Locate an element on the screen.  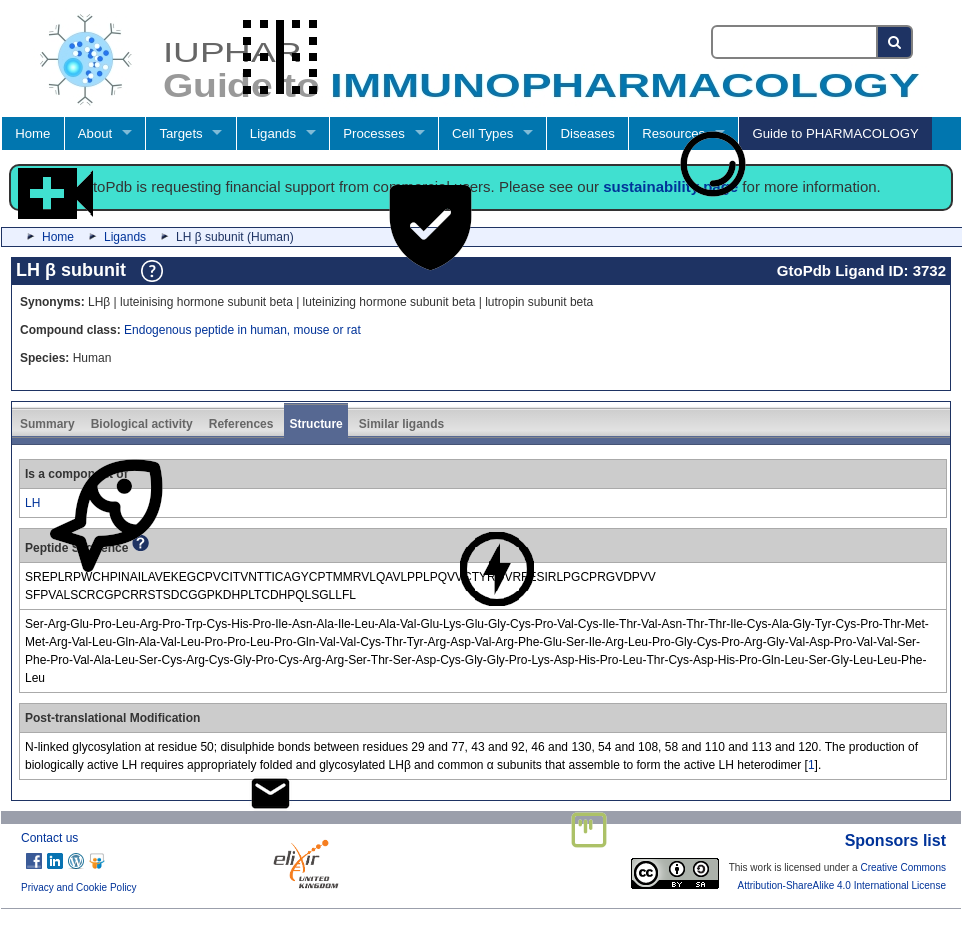
browse seafood or fish-related content is located at coordinates (111, 511).